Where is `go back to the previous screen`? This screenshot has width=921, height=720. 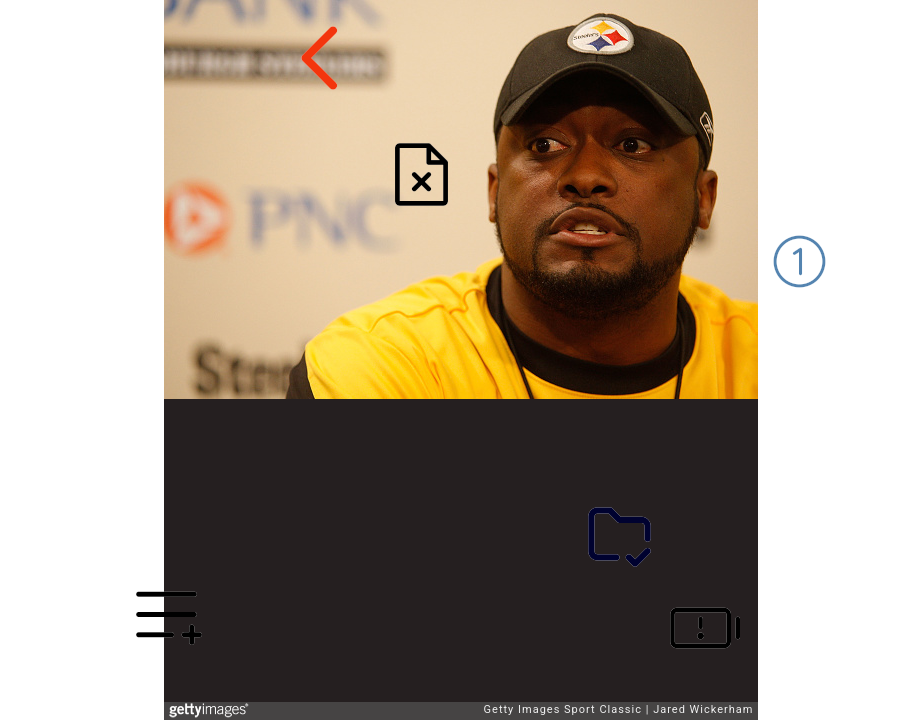 go back to the previous screen is located at coordinates (322, 58).